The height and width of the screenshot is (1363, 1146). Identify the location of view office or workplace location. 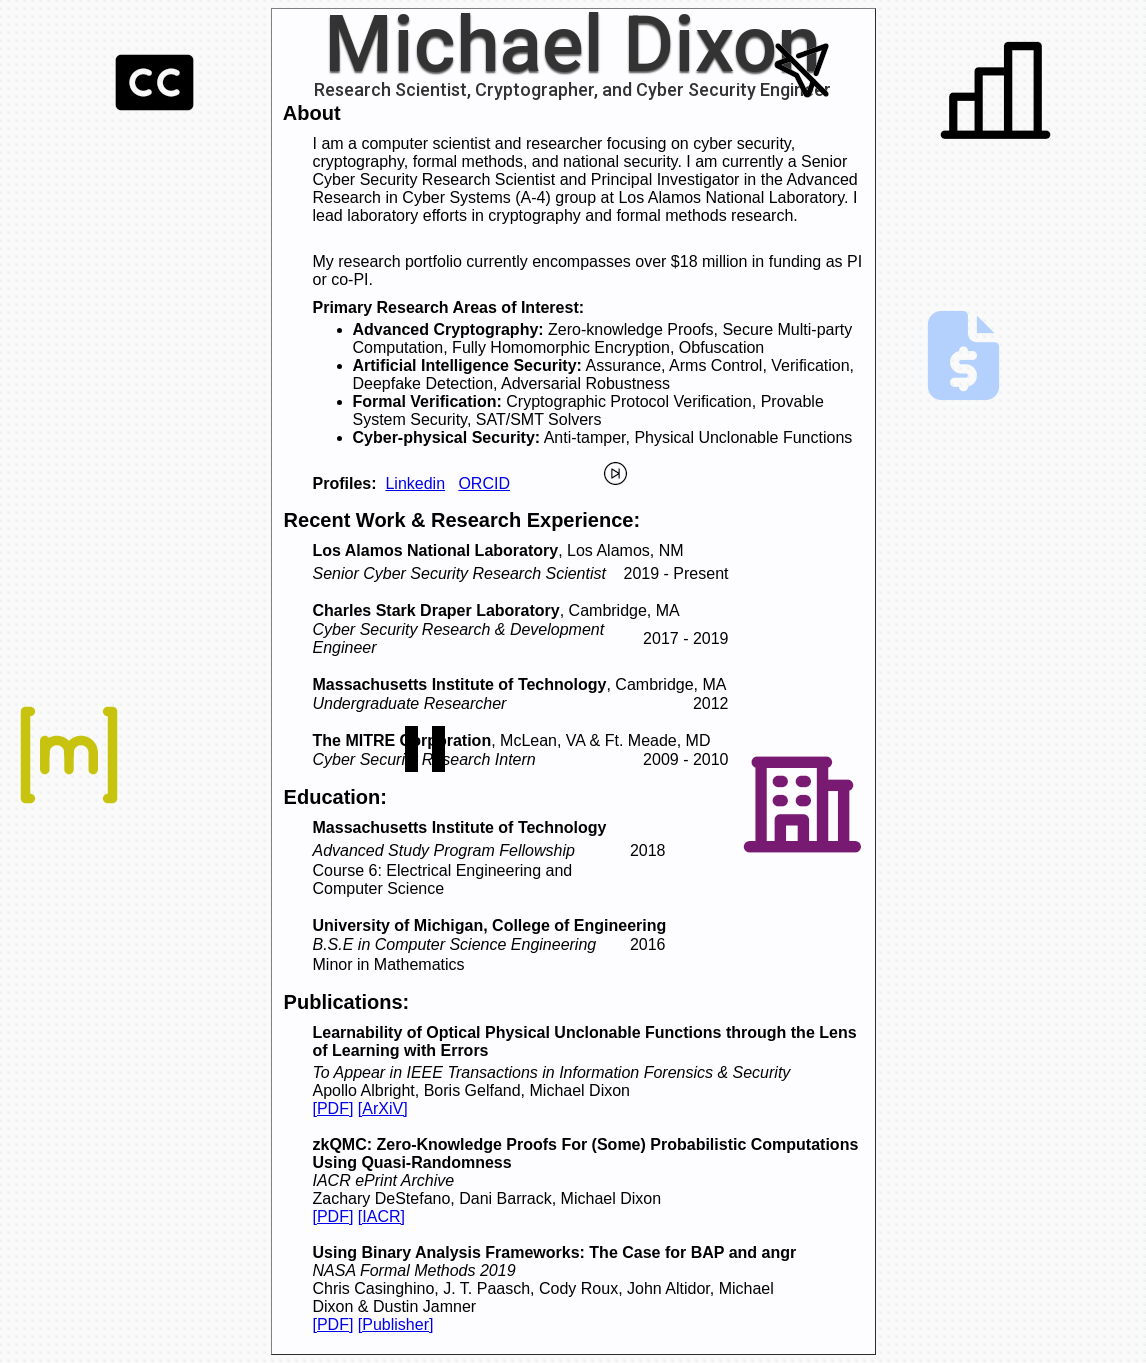
(799, 804).